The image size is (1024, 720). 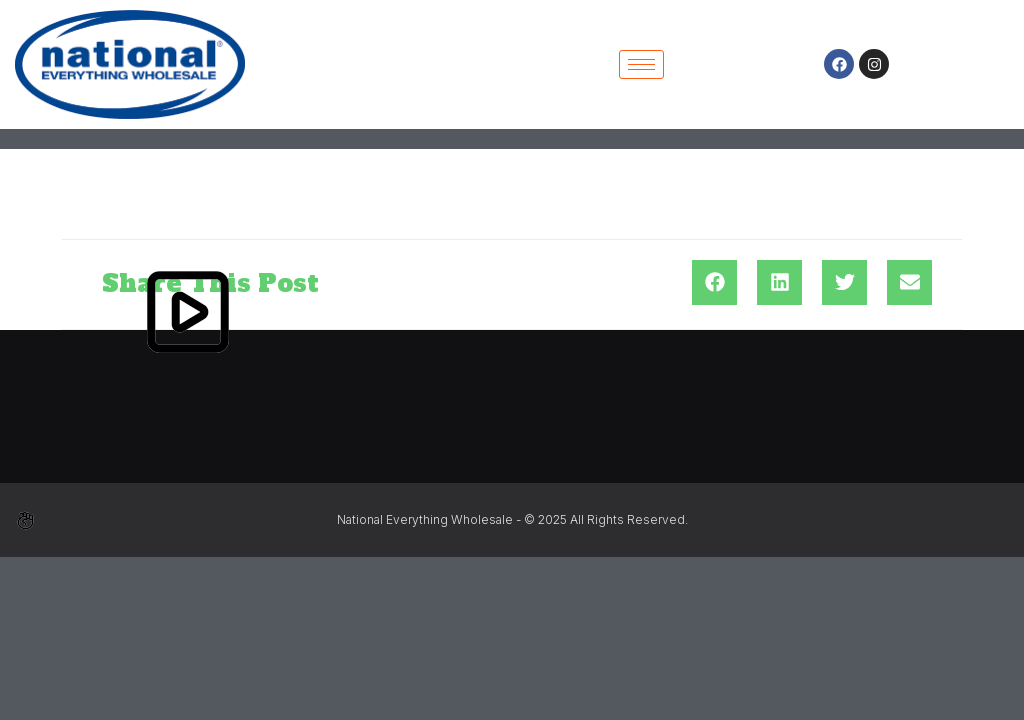 I want to click on play video or media content, so click(x=188, y=312).